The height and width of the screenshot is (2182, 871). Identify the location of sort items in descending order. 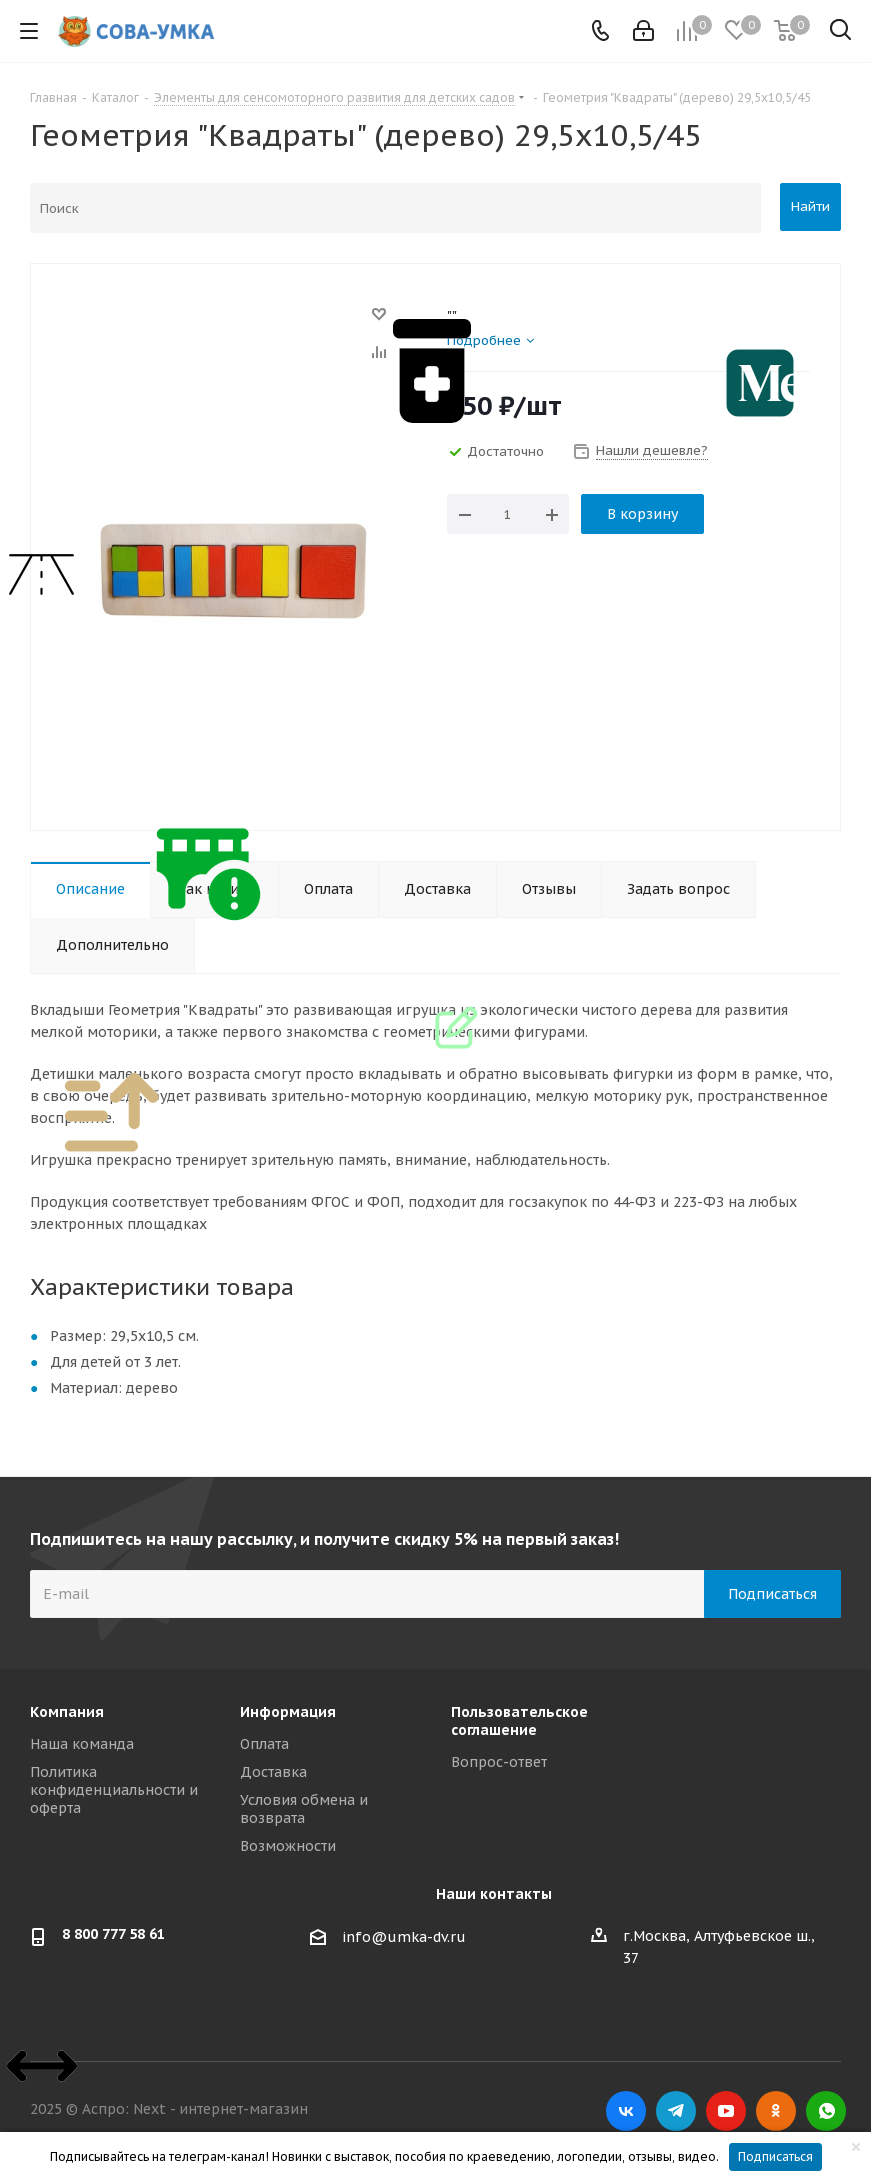
(108, 1116).